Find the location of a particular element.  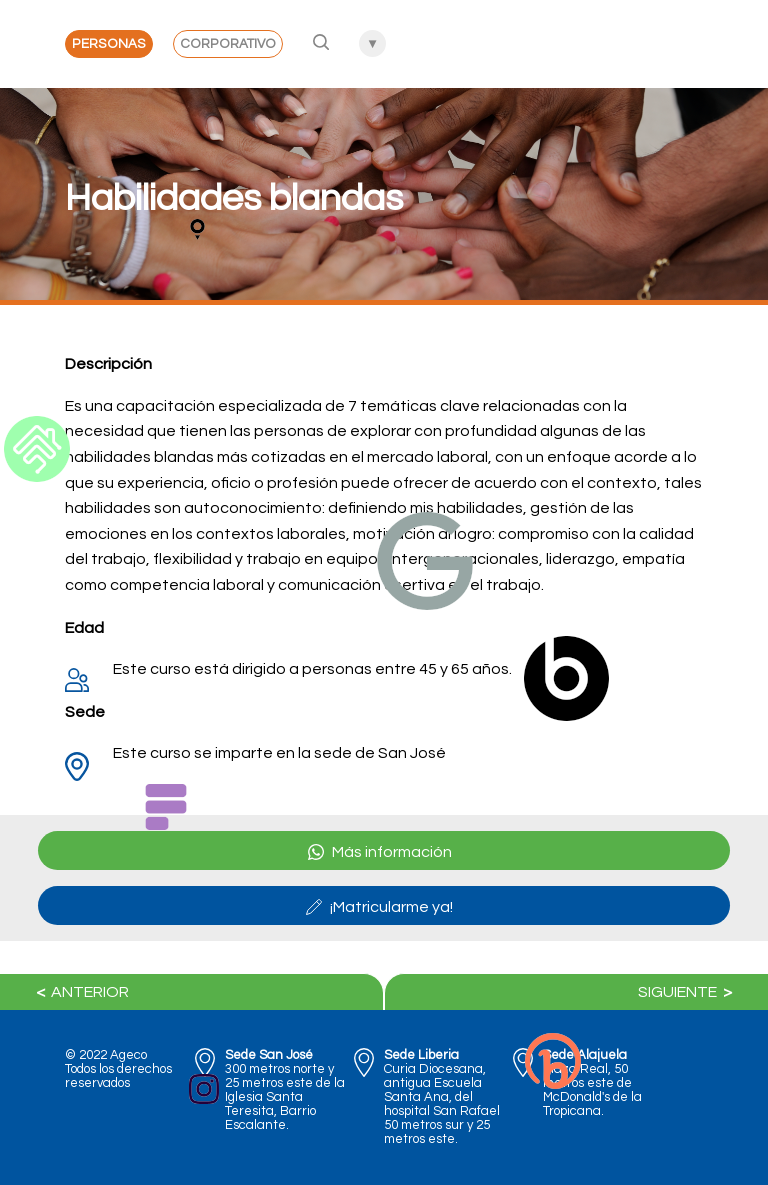

open bitly link shortening service is located at coordinates (553, 1061).